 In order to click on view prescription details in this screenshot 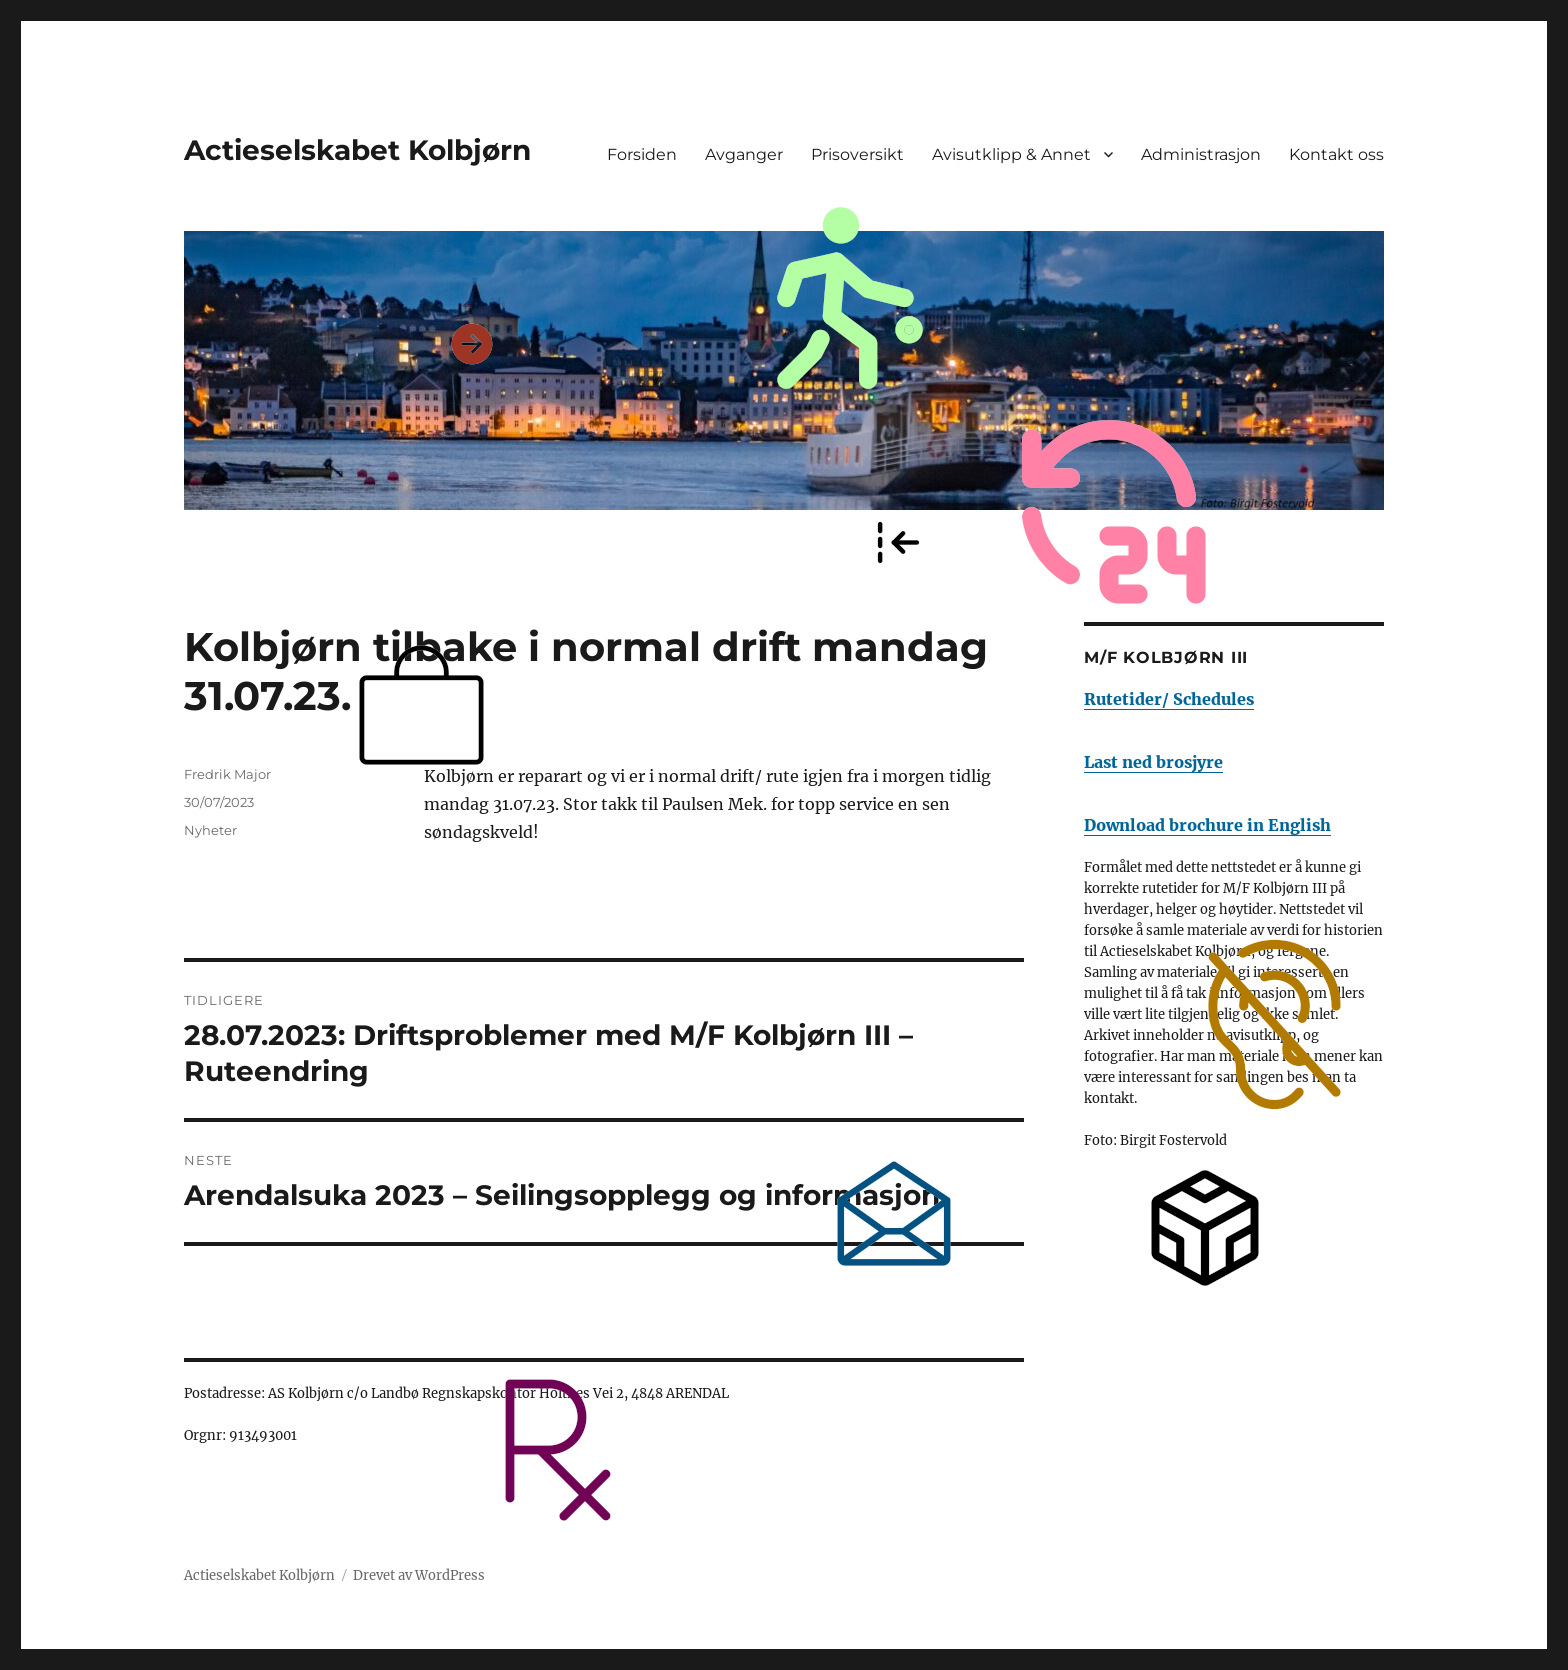, I will do `click(552, 1450)`.